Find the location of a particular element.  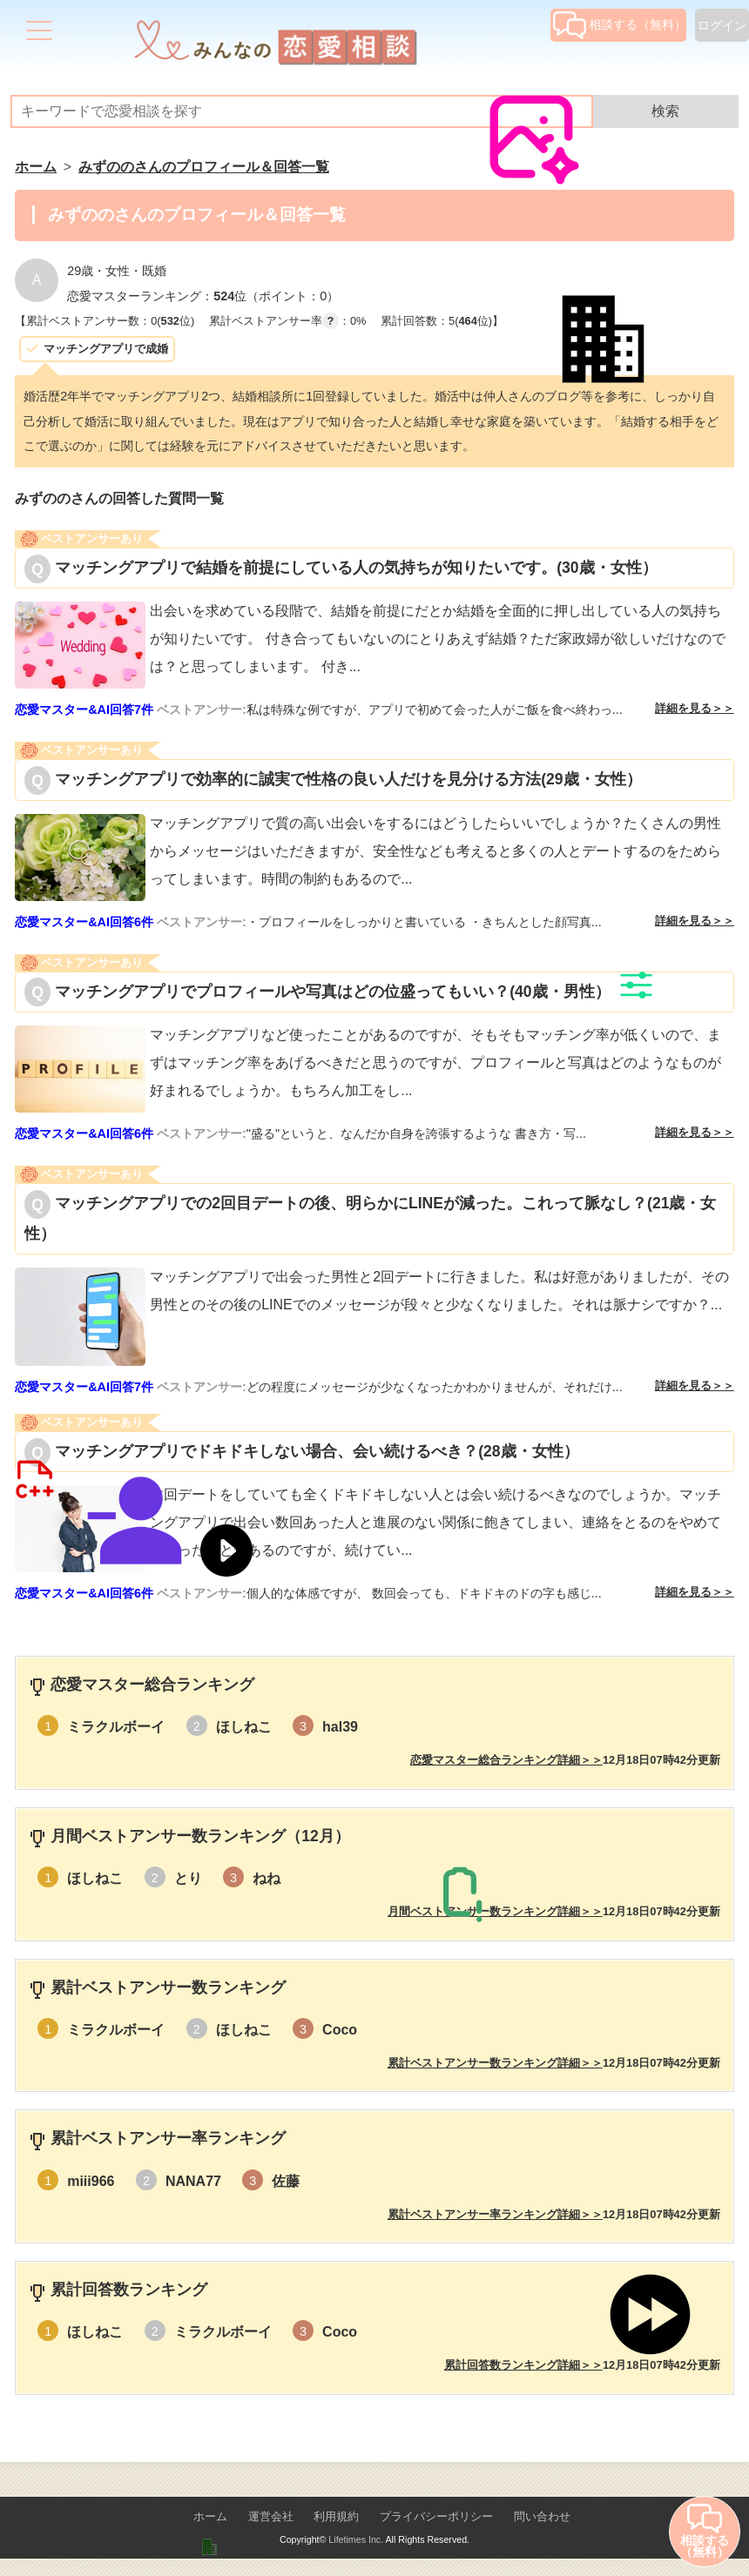

remove a contact or friend is located at coordinates (134, 1520).